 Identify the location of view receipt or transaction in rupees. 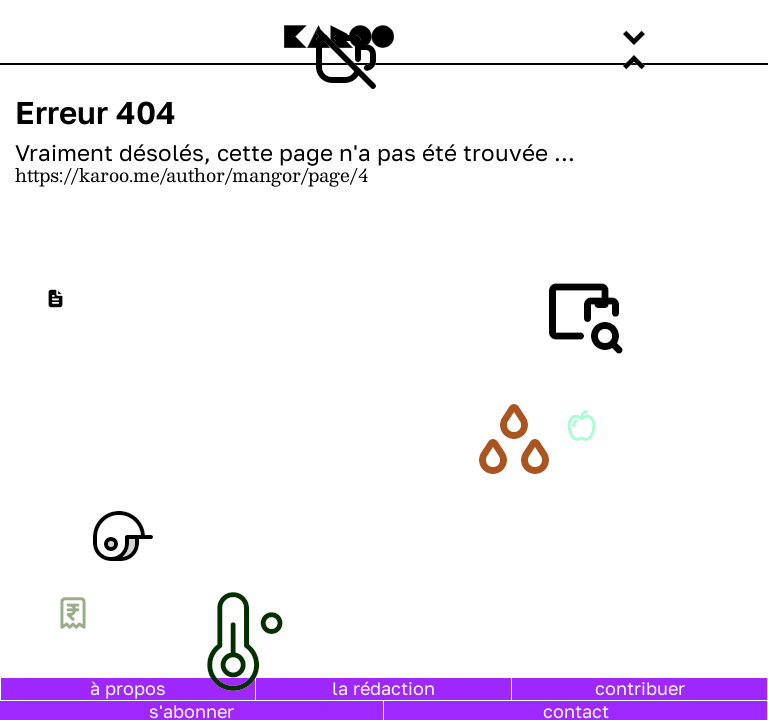
(73, 613).